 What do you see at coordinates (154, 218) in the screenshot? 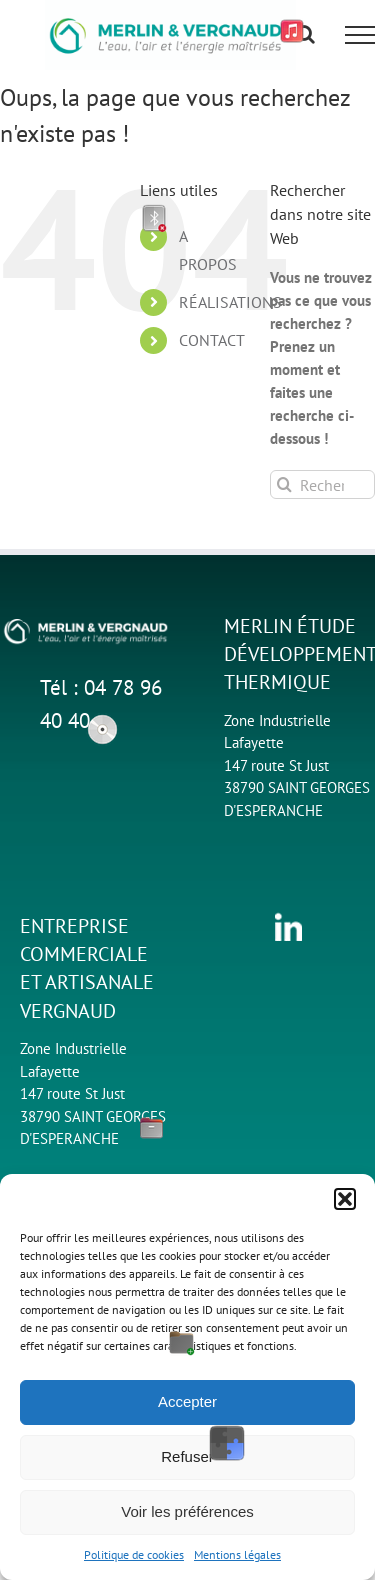
I see `indicates bluetooth is disabled` at bounding box center [154, 218].